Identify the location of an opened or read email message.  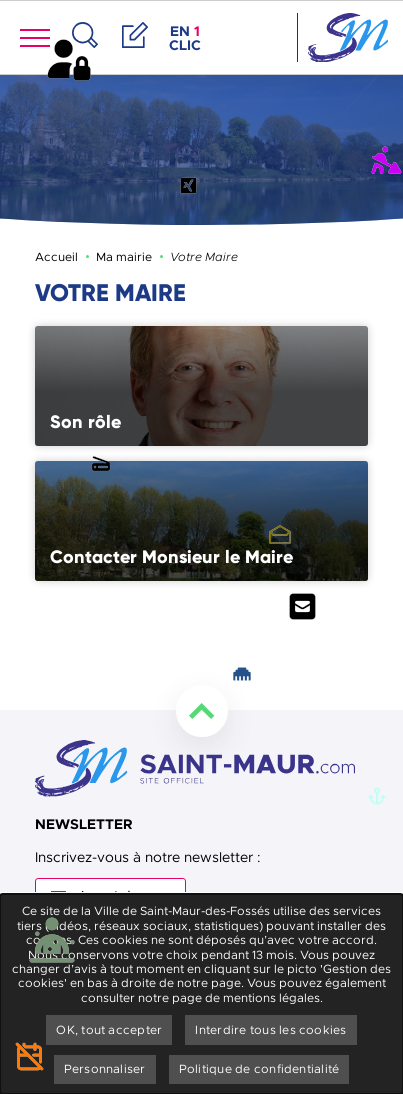
(280, 535).